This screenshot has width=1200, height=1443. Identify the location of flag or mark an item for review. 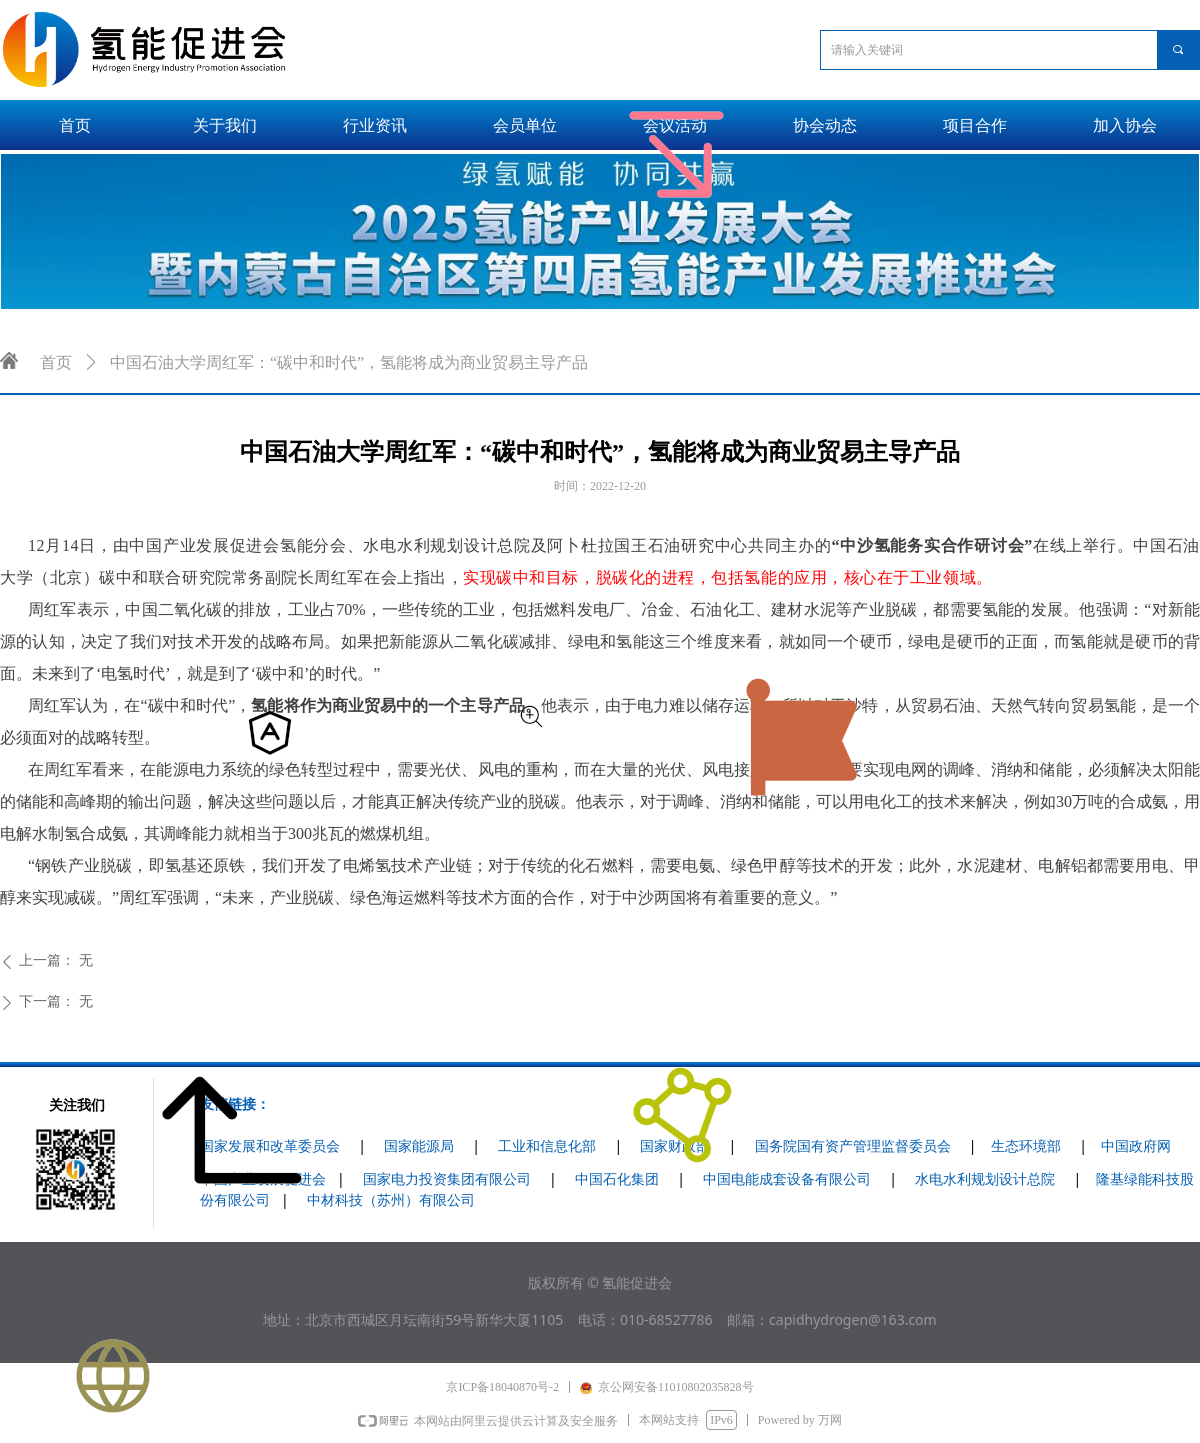
(802, 737).